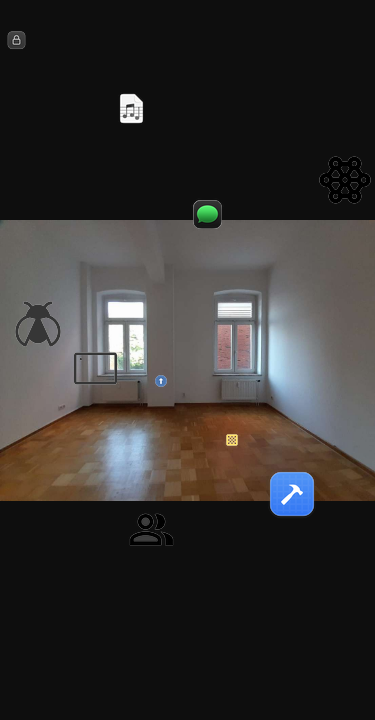 The height and width of the screenshot is (720, 375). I want to click on indicates tablet device connected, so click(95, 368).